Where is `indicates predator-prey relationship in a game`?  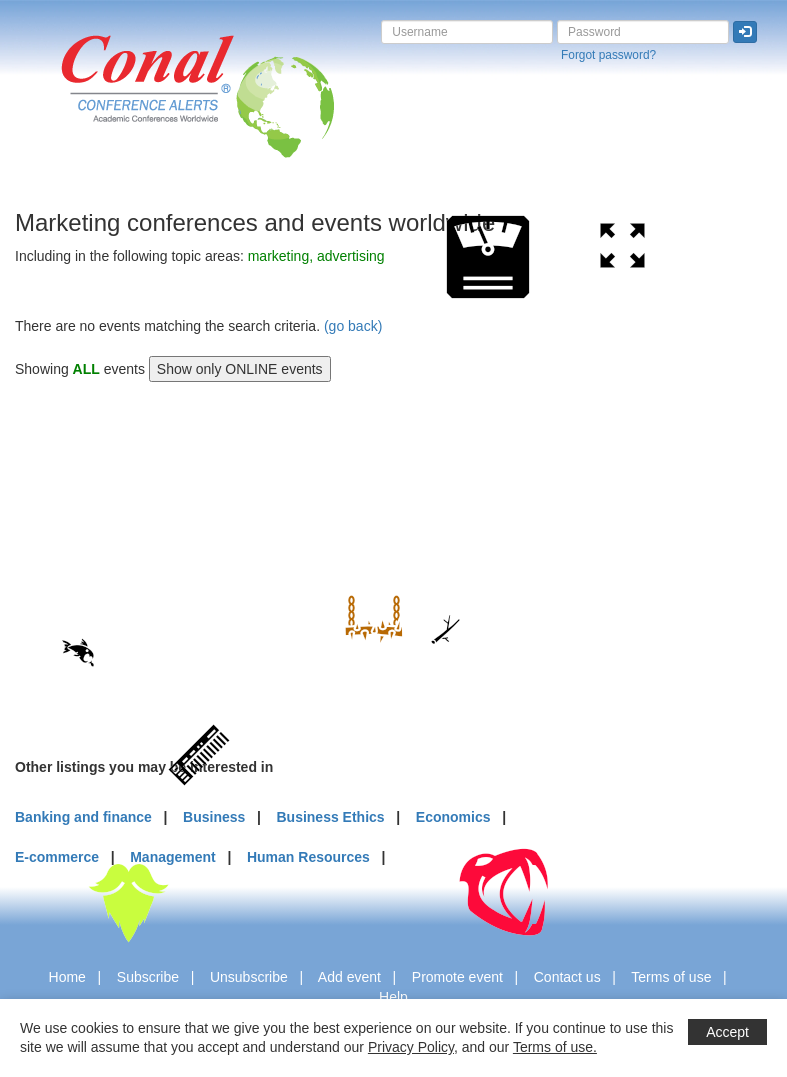
indicates predator-prey relationship in a game is located at coordinates (78, 651).